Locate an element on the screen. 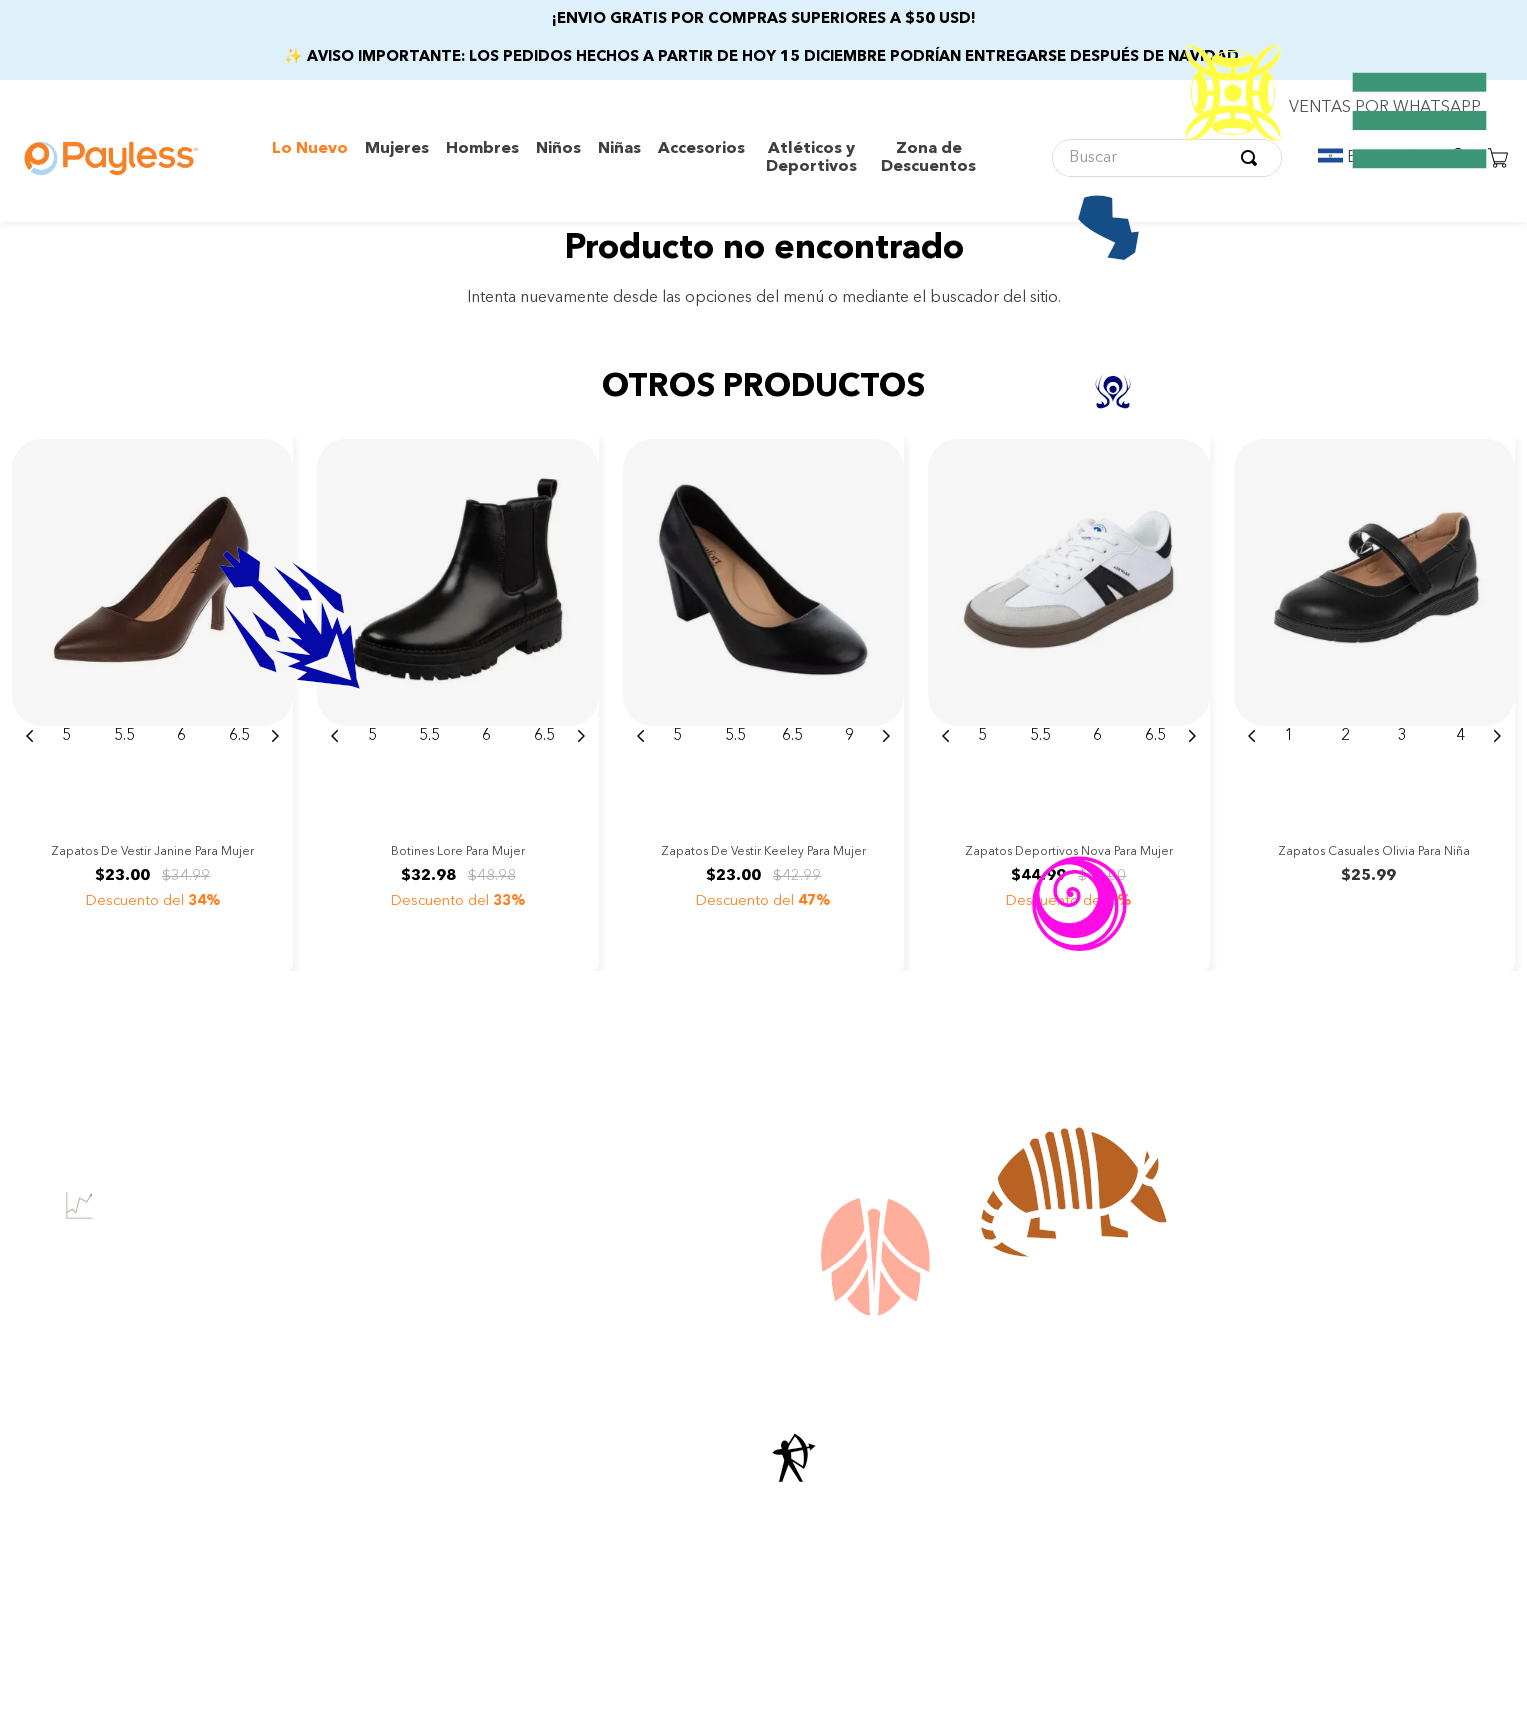  collectible shell currency or treasure item is located at coordinates (1079, 903).